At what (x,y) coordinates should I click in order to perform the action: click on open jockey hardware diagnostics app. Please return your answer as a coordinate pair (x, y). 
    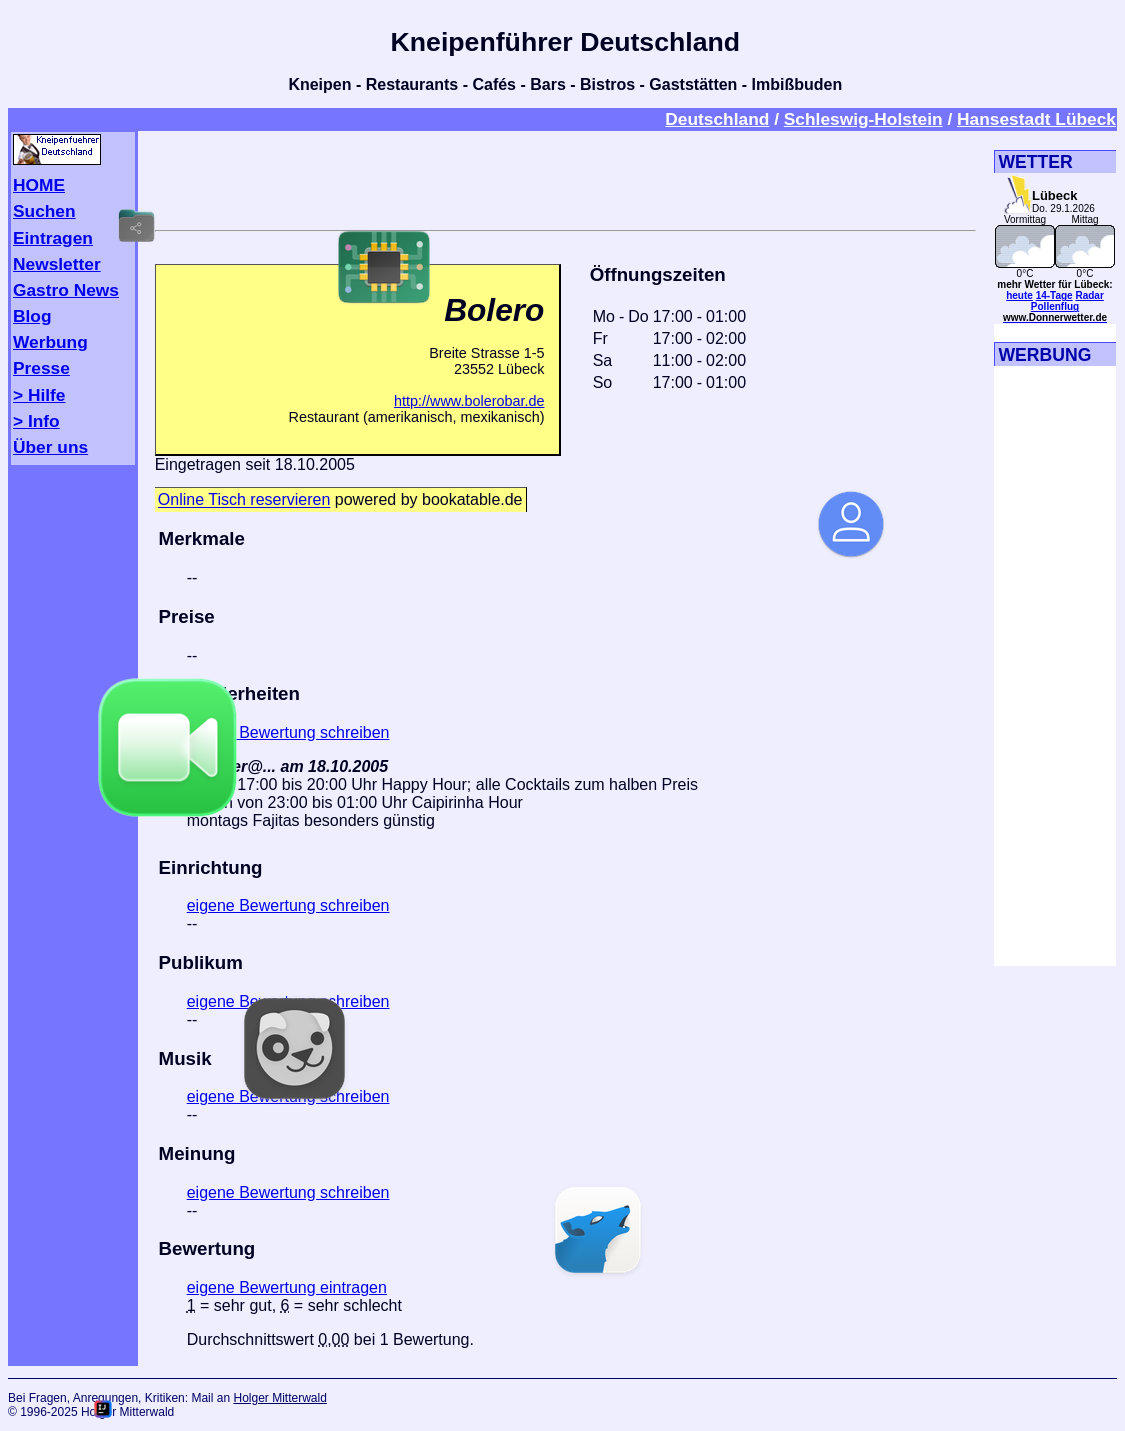
    Looking at the image, I should click on (384, 267).